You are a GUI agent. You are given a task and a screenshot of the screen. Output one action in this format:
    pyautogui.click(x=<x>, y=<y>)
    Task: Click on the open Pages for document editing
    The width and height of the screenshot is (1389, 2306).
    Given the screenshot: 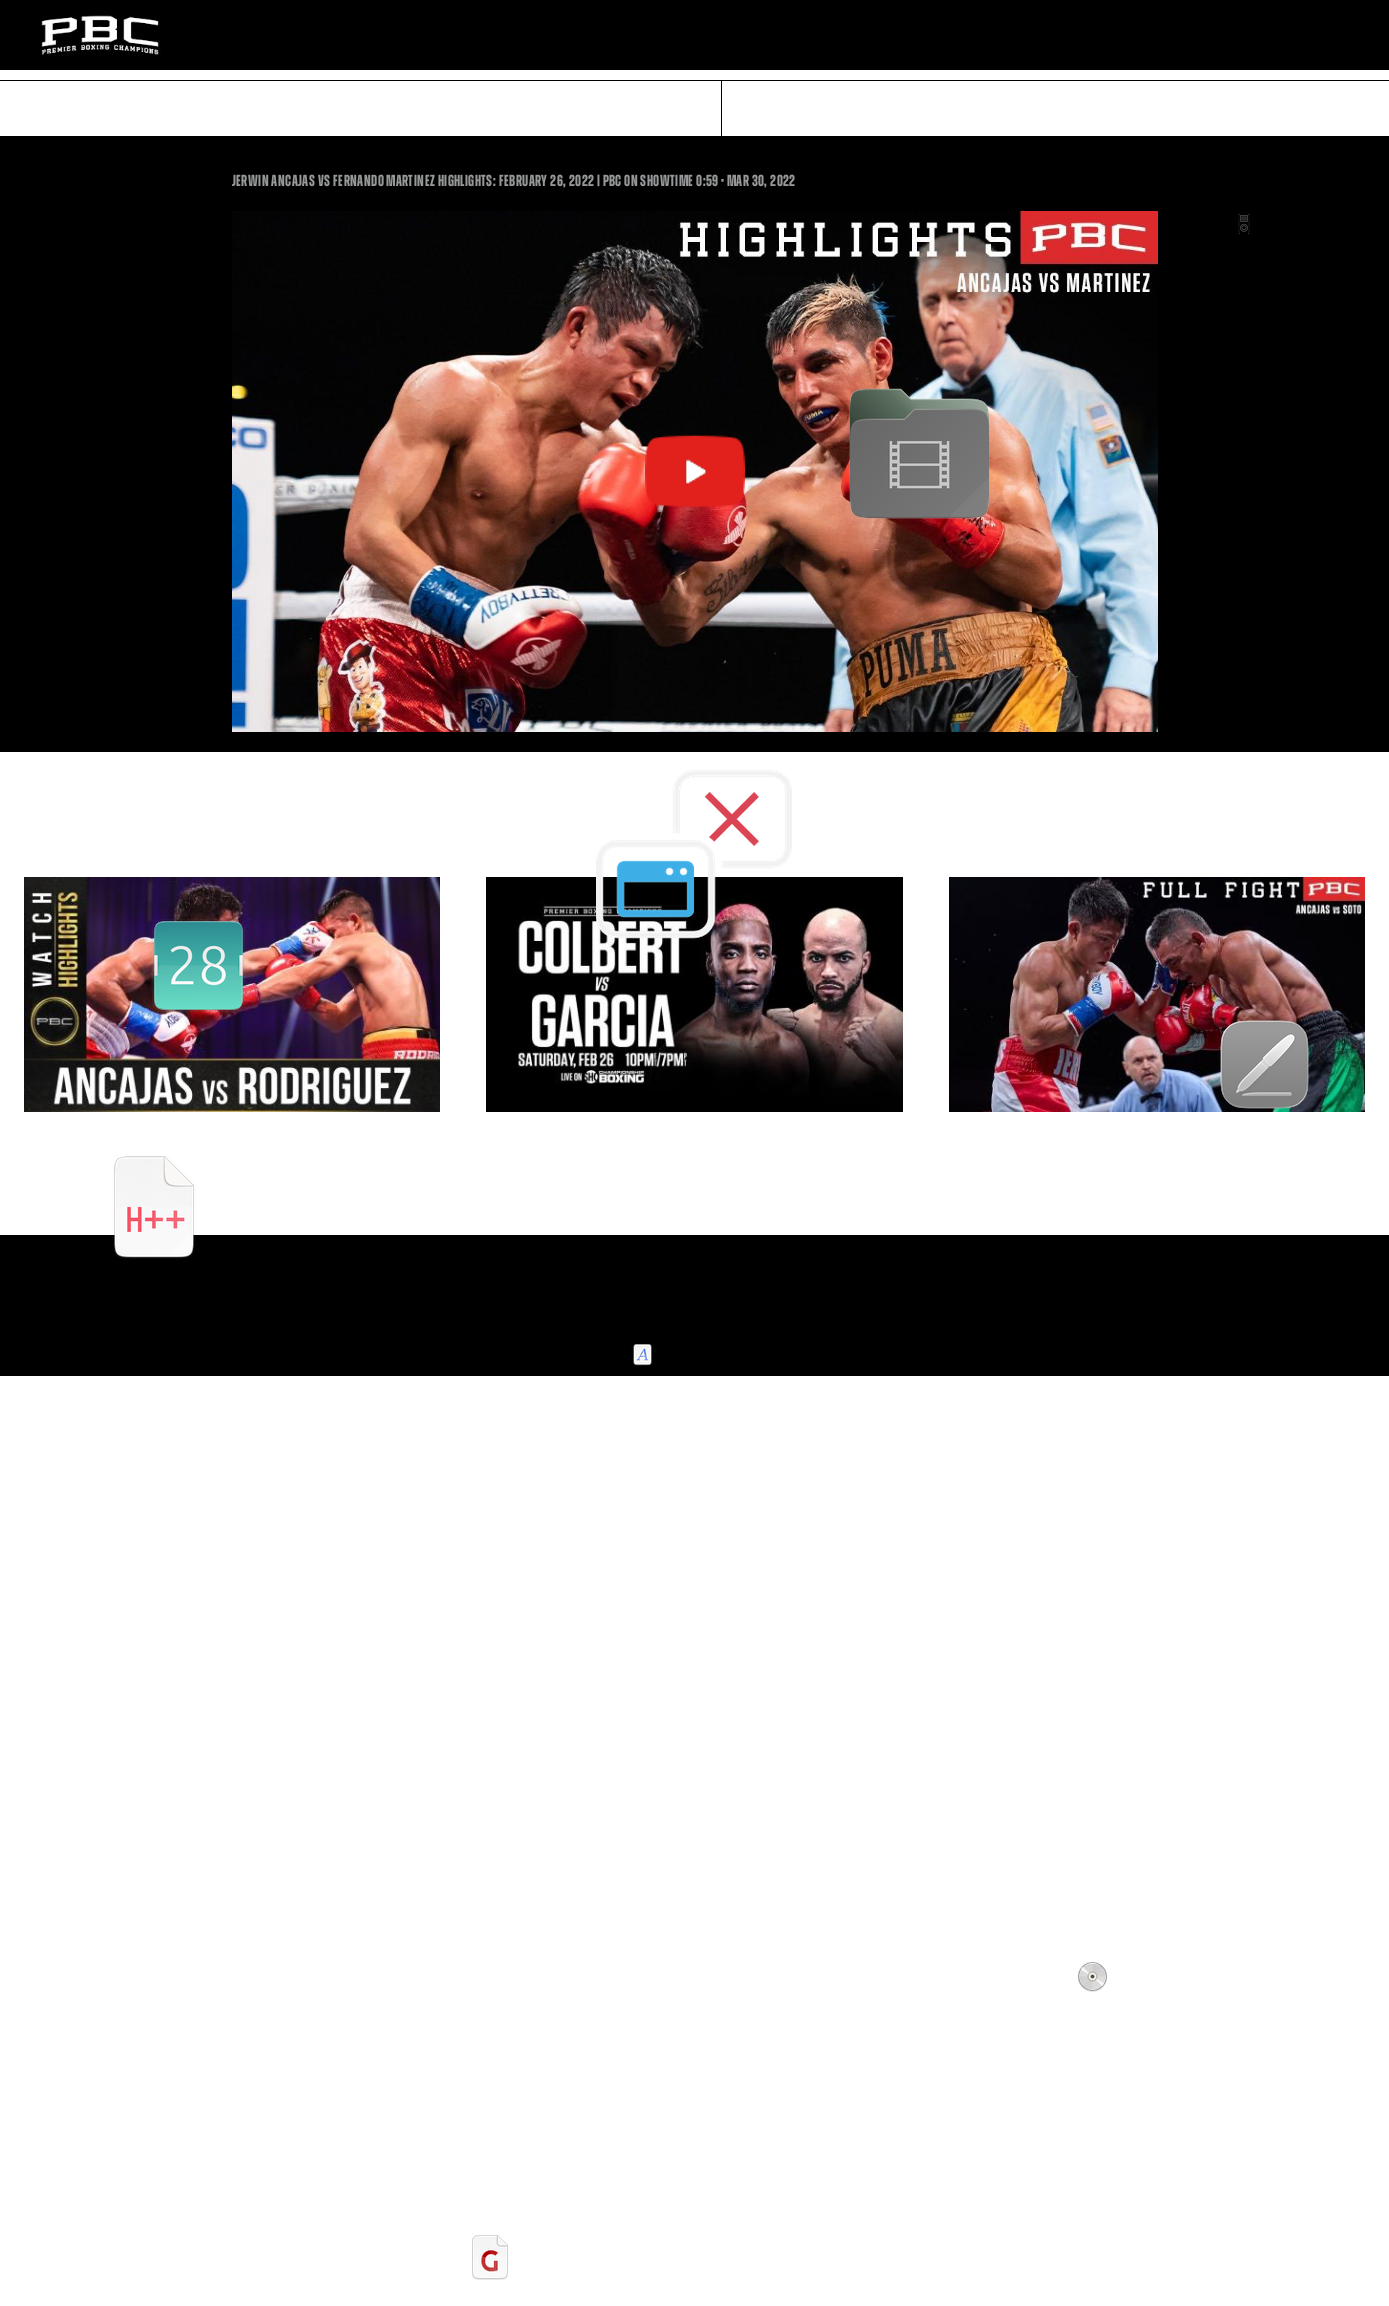 What is the action you would take?
    pyautogui.click(x=1264, y=1064)
    